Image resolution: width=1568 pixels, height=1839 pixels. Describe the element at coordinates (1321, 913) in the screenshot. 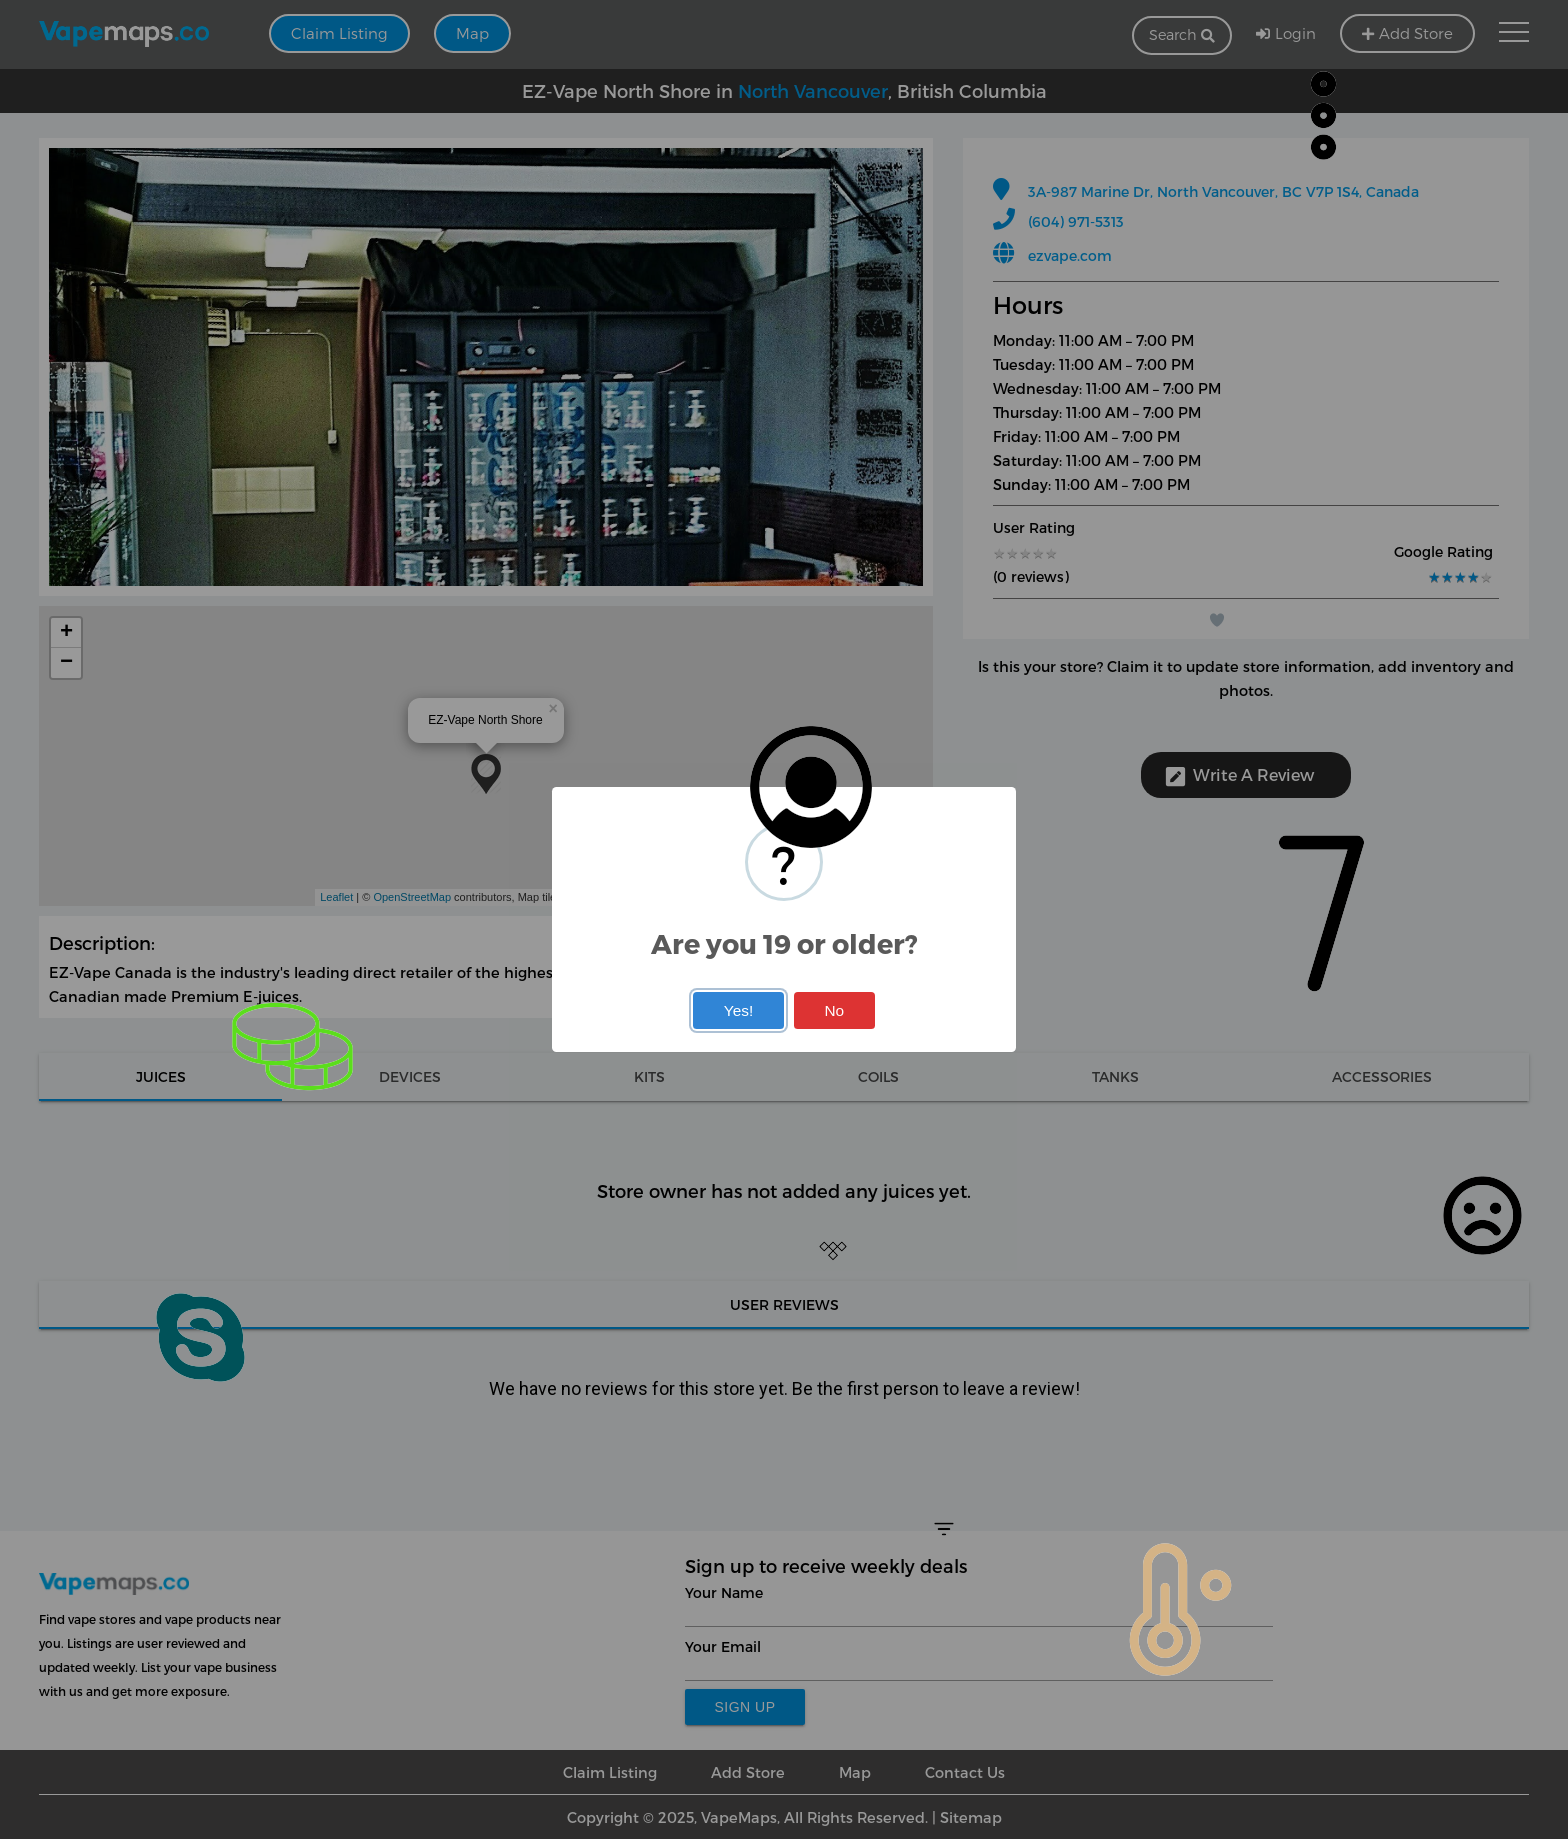

I see `indicates the number seven in a list or sequence` at that location.